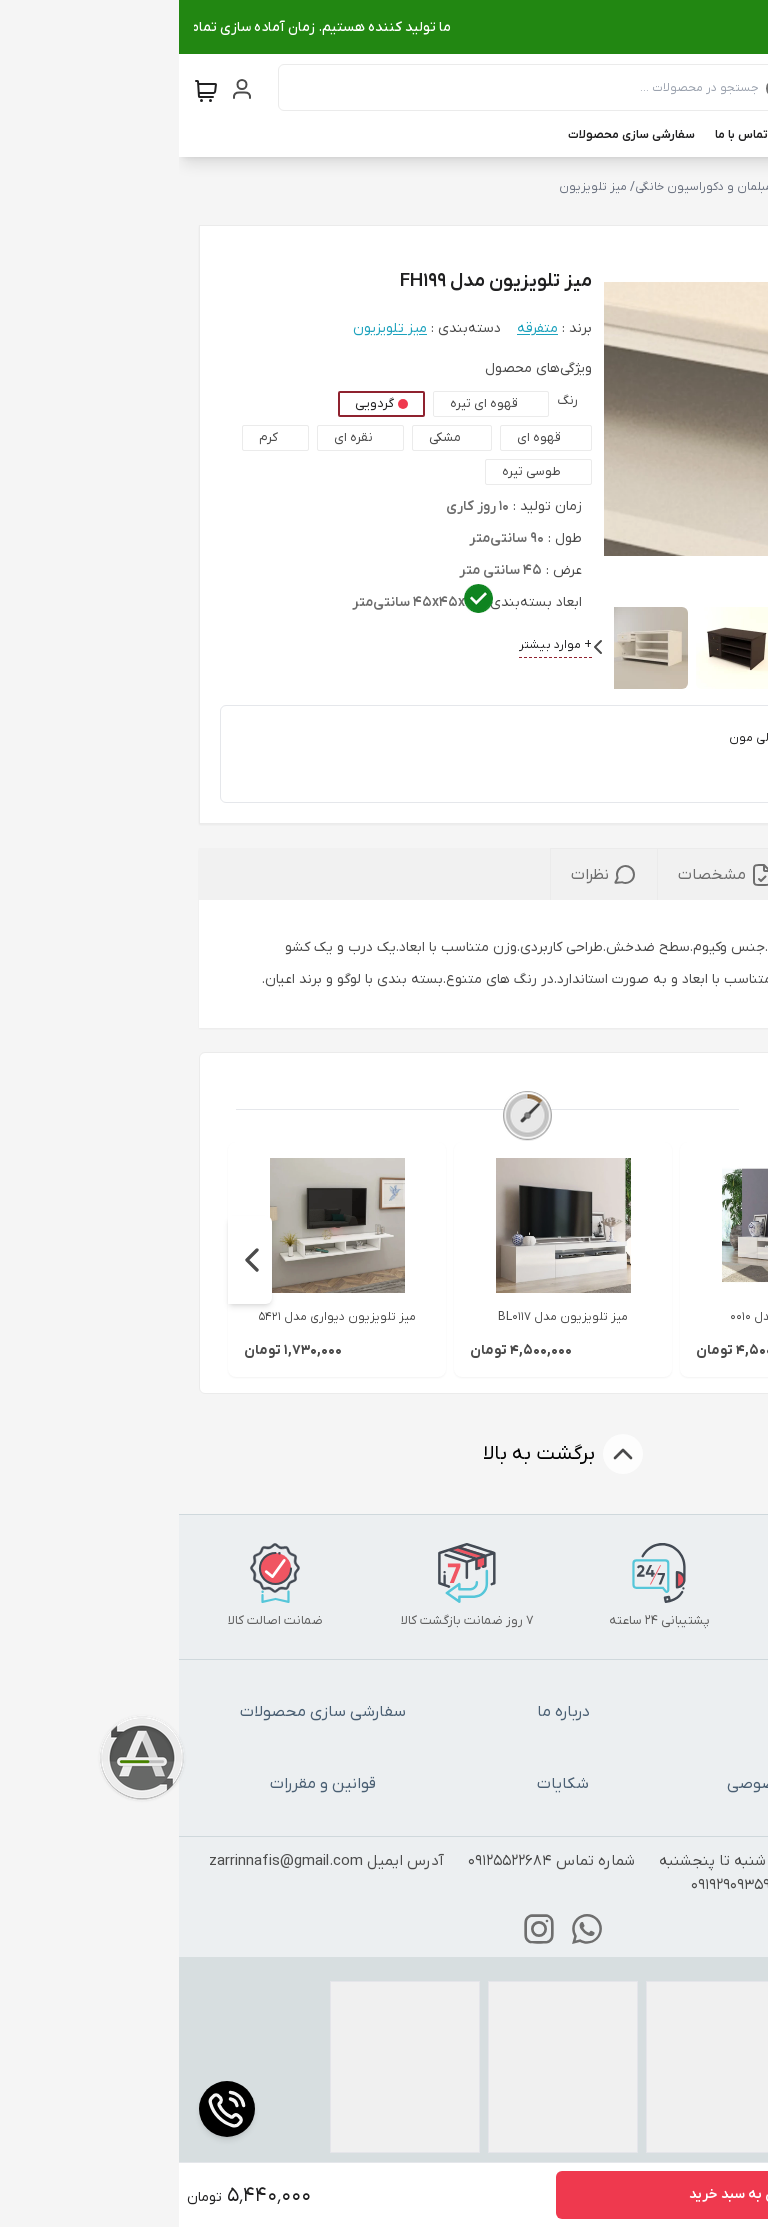 This screenshot has height=2227, width=768. I want to click on confirm or approve an action, so click(478, 598).